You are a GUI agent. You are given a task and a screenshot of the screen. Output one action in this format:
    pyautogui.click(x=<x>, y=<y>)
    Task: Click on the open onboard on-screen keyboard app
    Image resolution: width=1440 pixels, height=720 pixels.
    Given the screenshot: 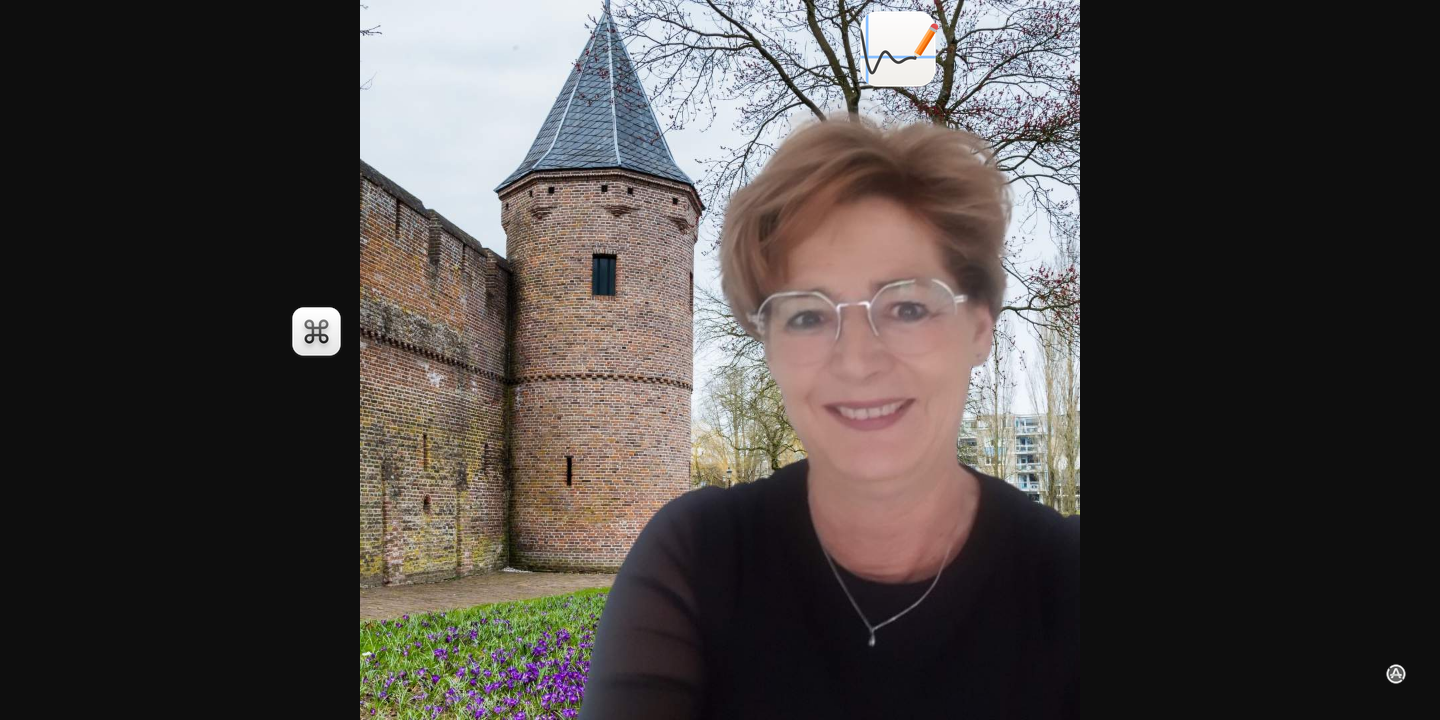 What is the action you would take?
    pyautogui.click(x=316, y=331)
    